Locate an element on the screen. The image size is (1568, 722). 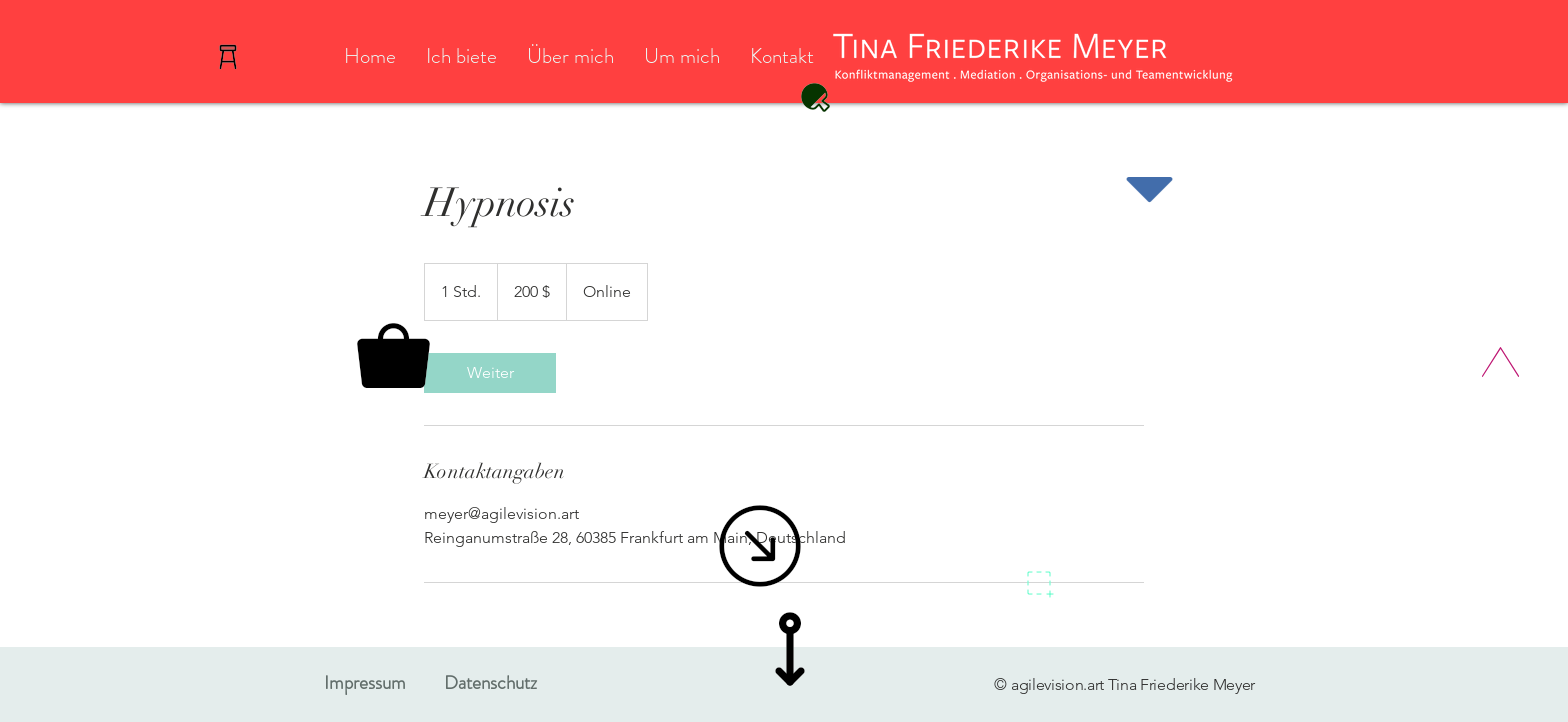
scroll down or view more content is located at coordinates (790, 649).